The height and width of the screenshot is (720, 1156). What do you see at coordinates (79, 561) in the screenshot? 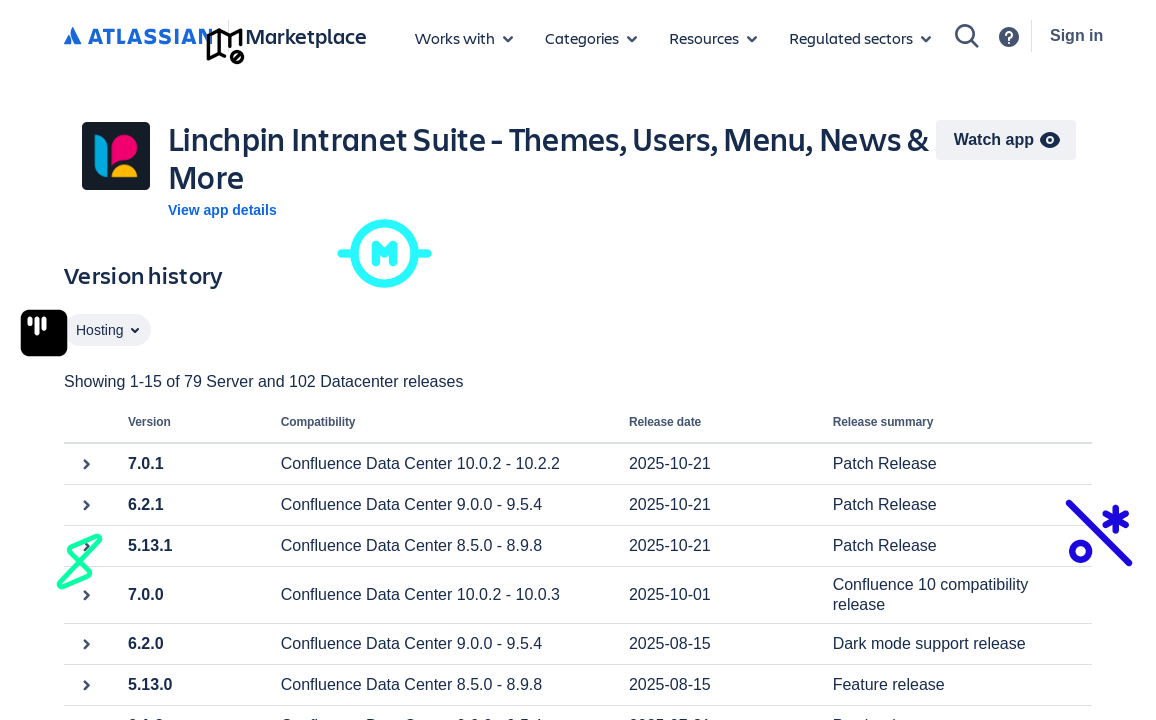
I see `access THORChain cryptocurrency services` at bounding box center [79, 561].